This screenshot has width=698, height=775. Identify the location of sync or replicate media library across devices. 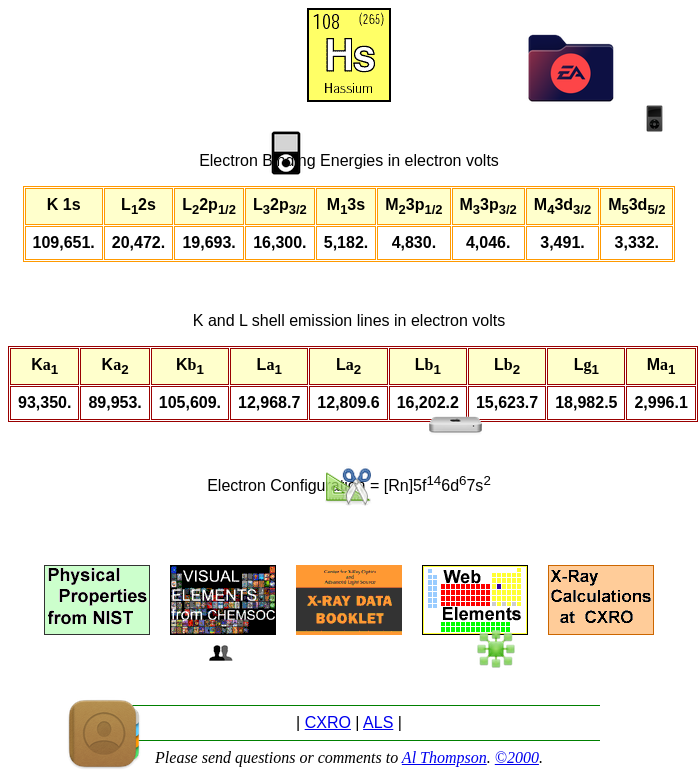
(496, 649).